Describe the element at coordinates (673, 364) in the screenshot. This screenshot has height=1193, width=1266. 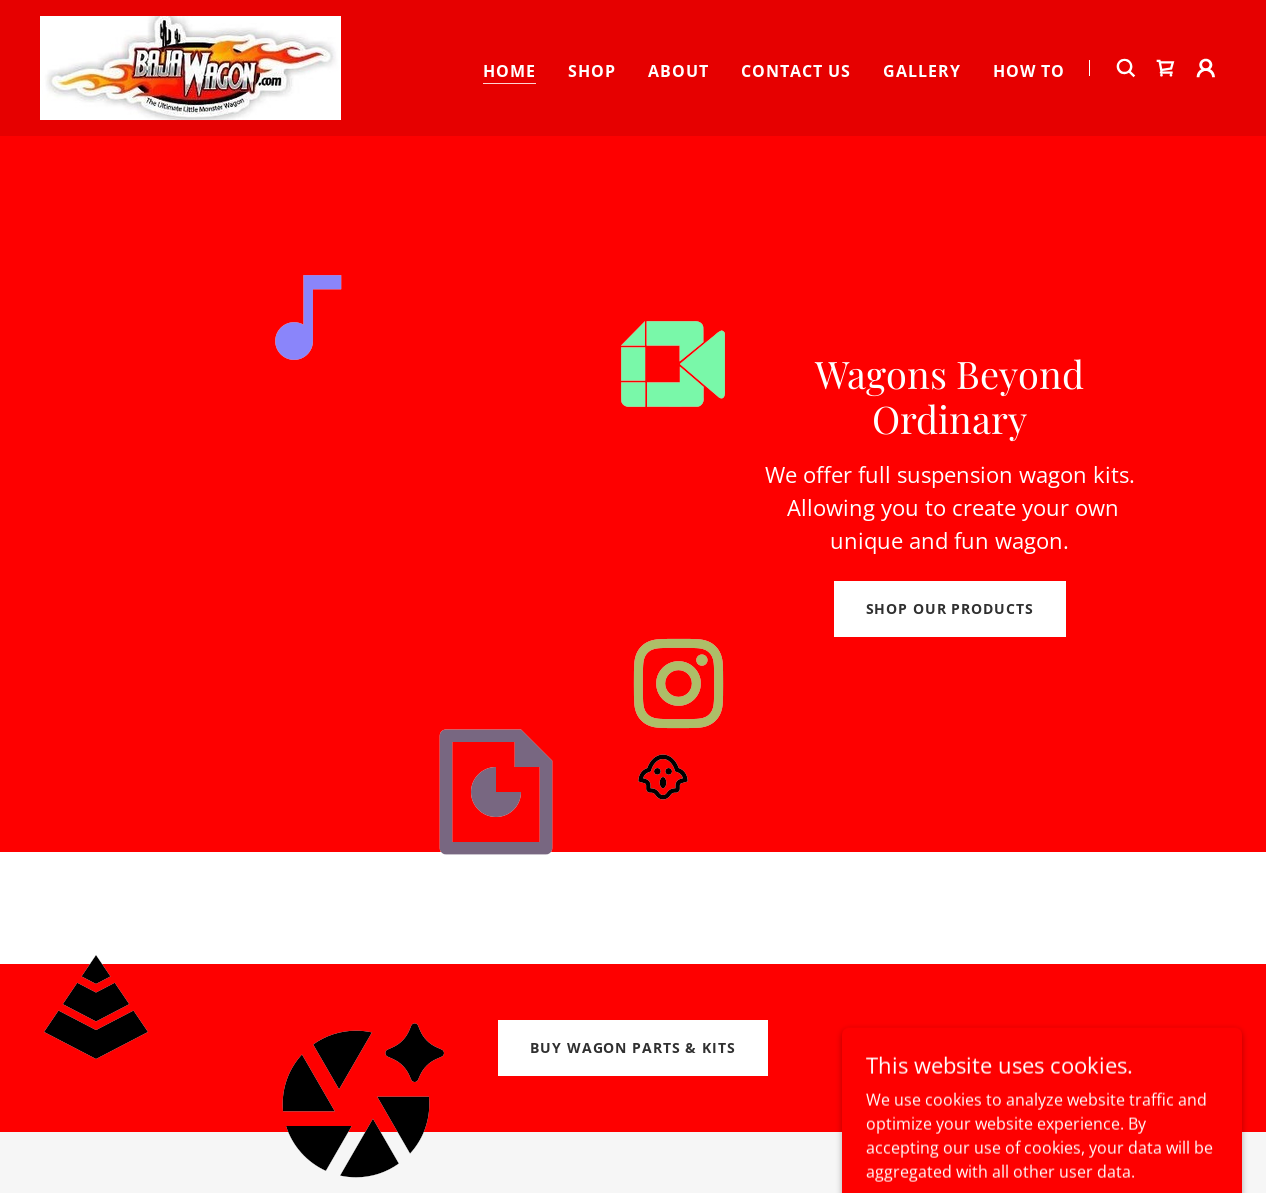
I see `join a Google Meet video call` at that location.